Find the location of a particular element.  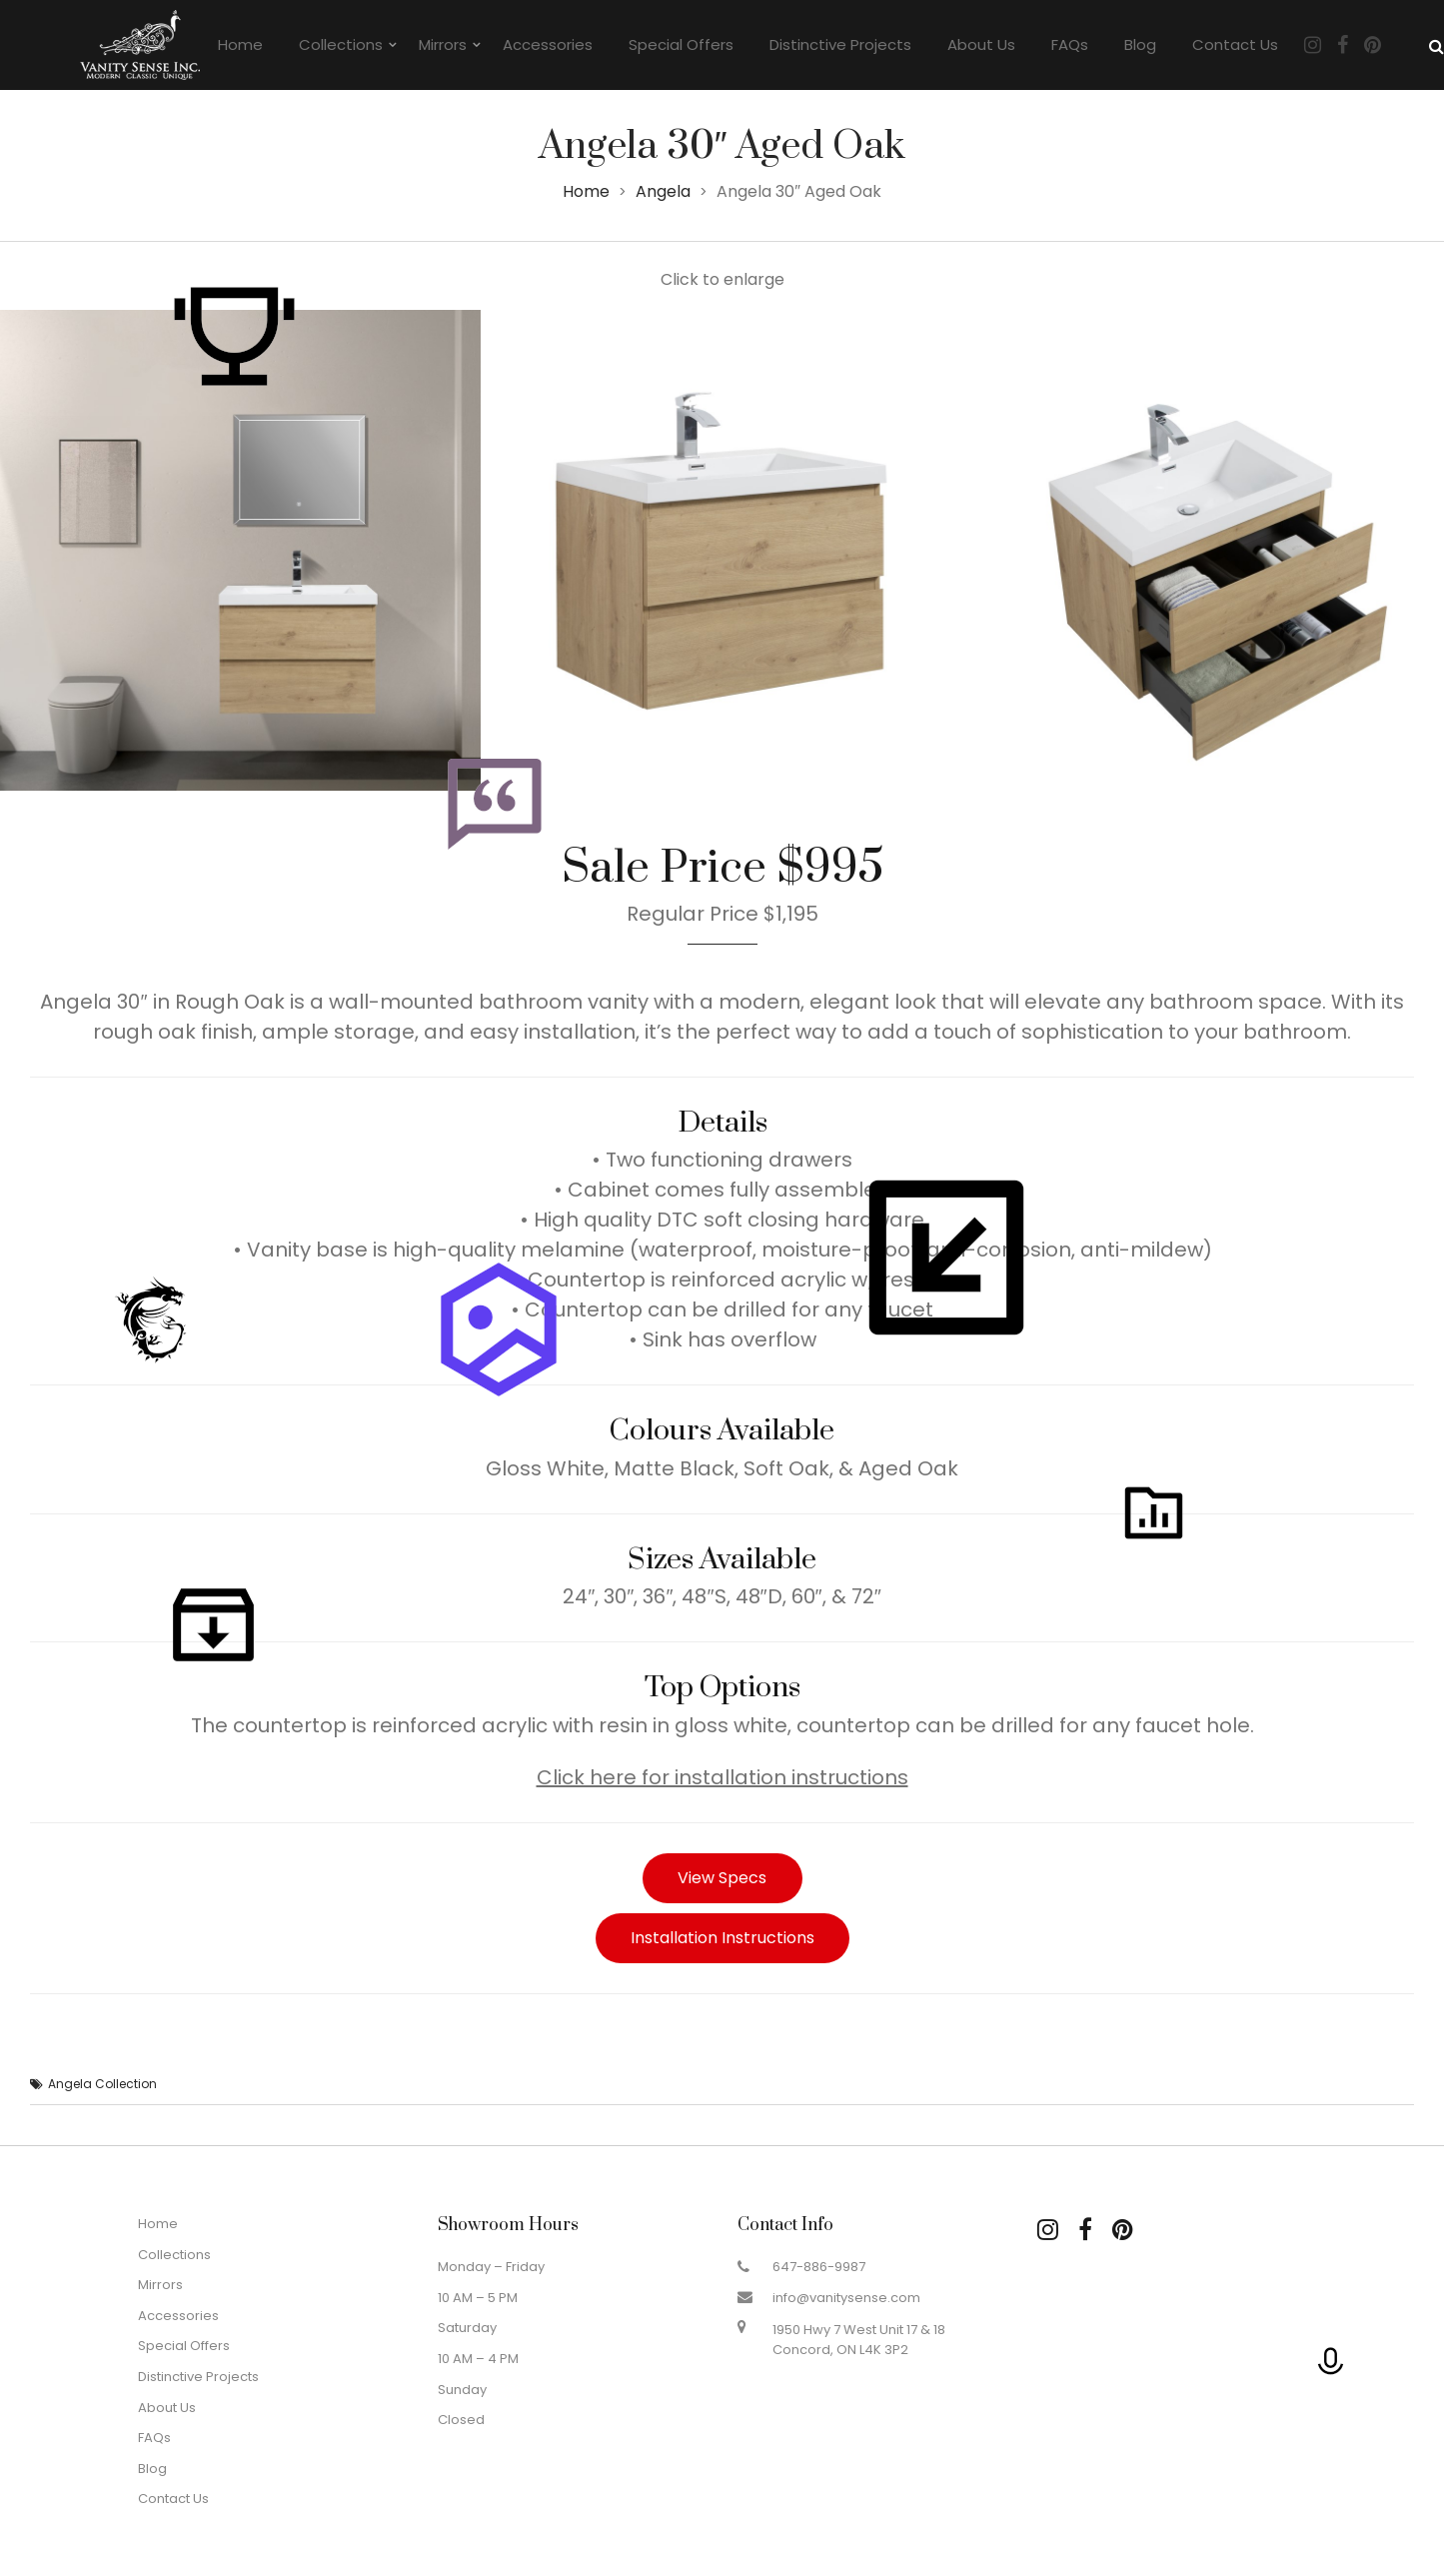

navigate to previous or lower-level content is located at coordinates (946, 1258).